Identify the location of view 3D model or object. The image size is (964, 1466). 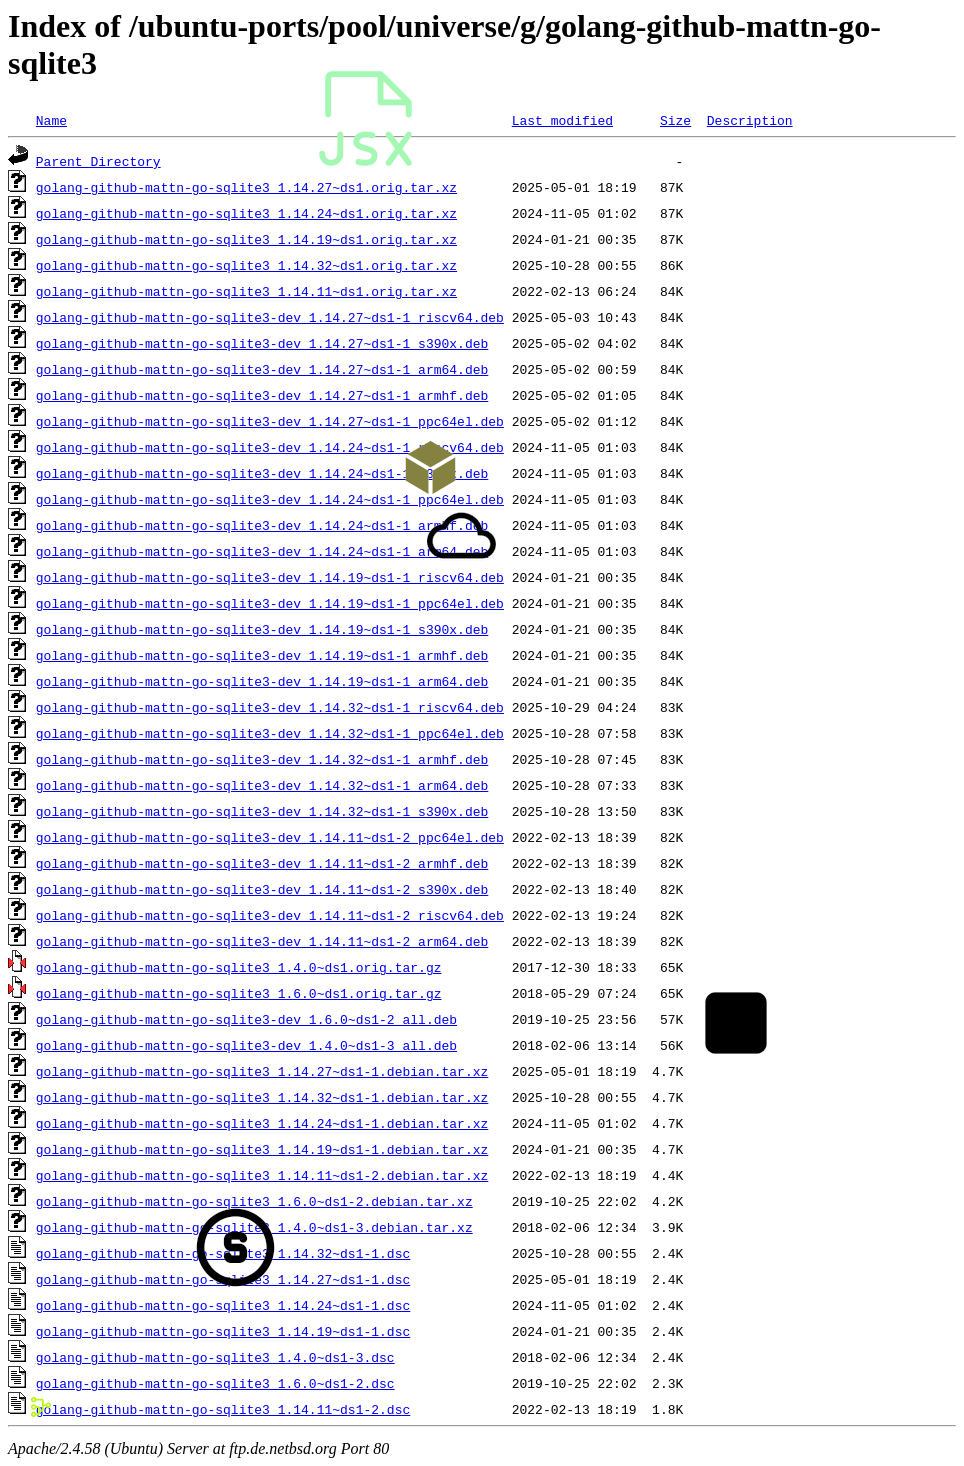
(430, 467).